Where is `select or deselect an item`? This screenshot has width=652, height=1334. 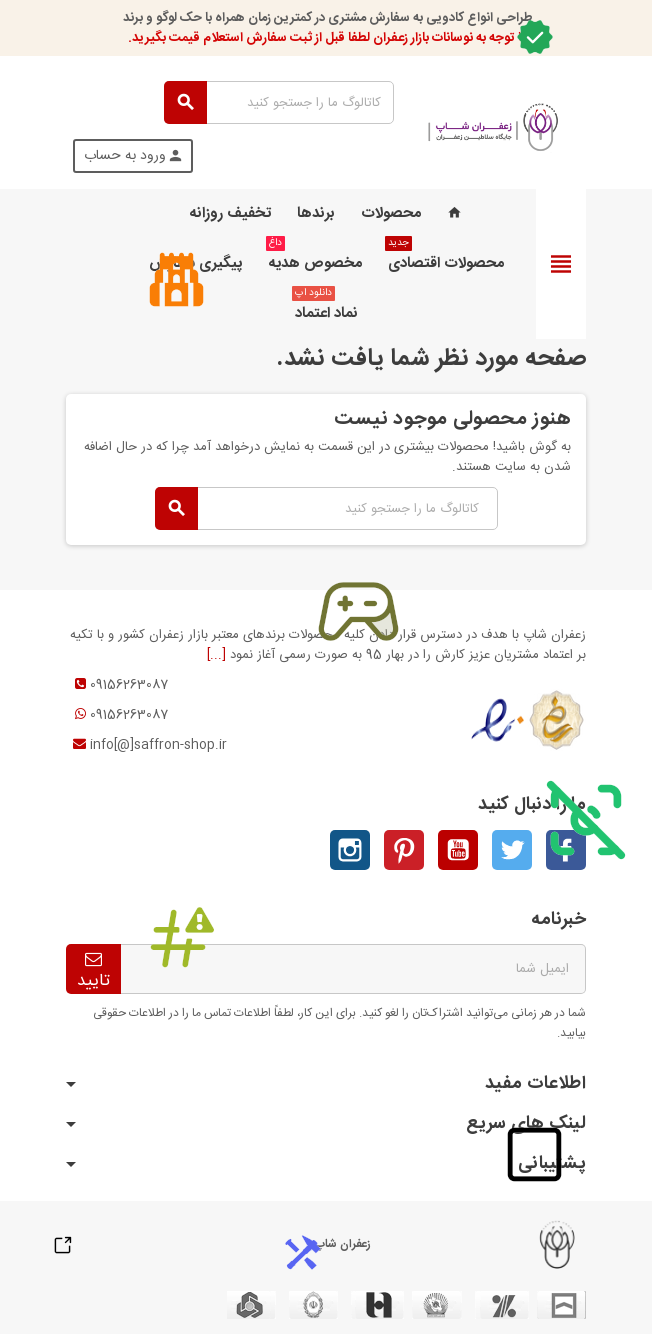
select or deselect an item is located at coordinates (534, 1154).